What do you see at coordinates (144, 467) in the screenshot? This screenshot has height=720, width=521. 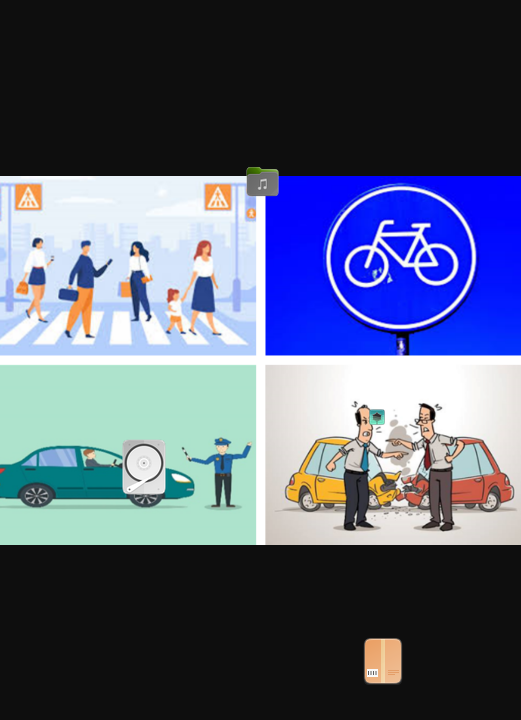 I see `open disk management utility` at bounding box center [144, 467].